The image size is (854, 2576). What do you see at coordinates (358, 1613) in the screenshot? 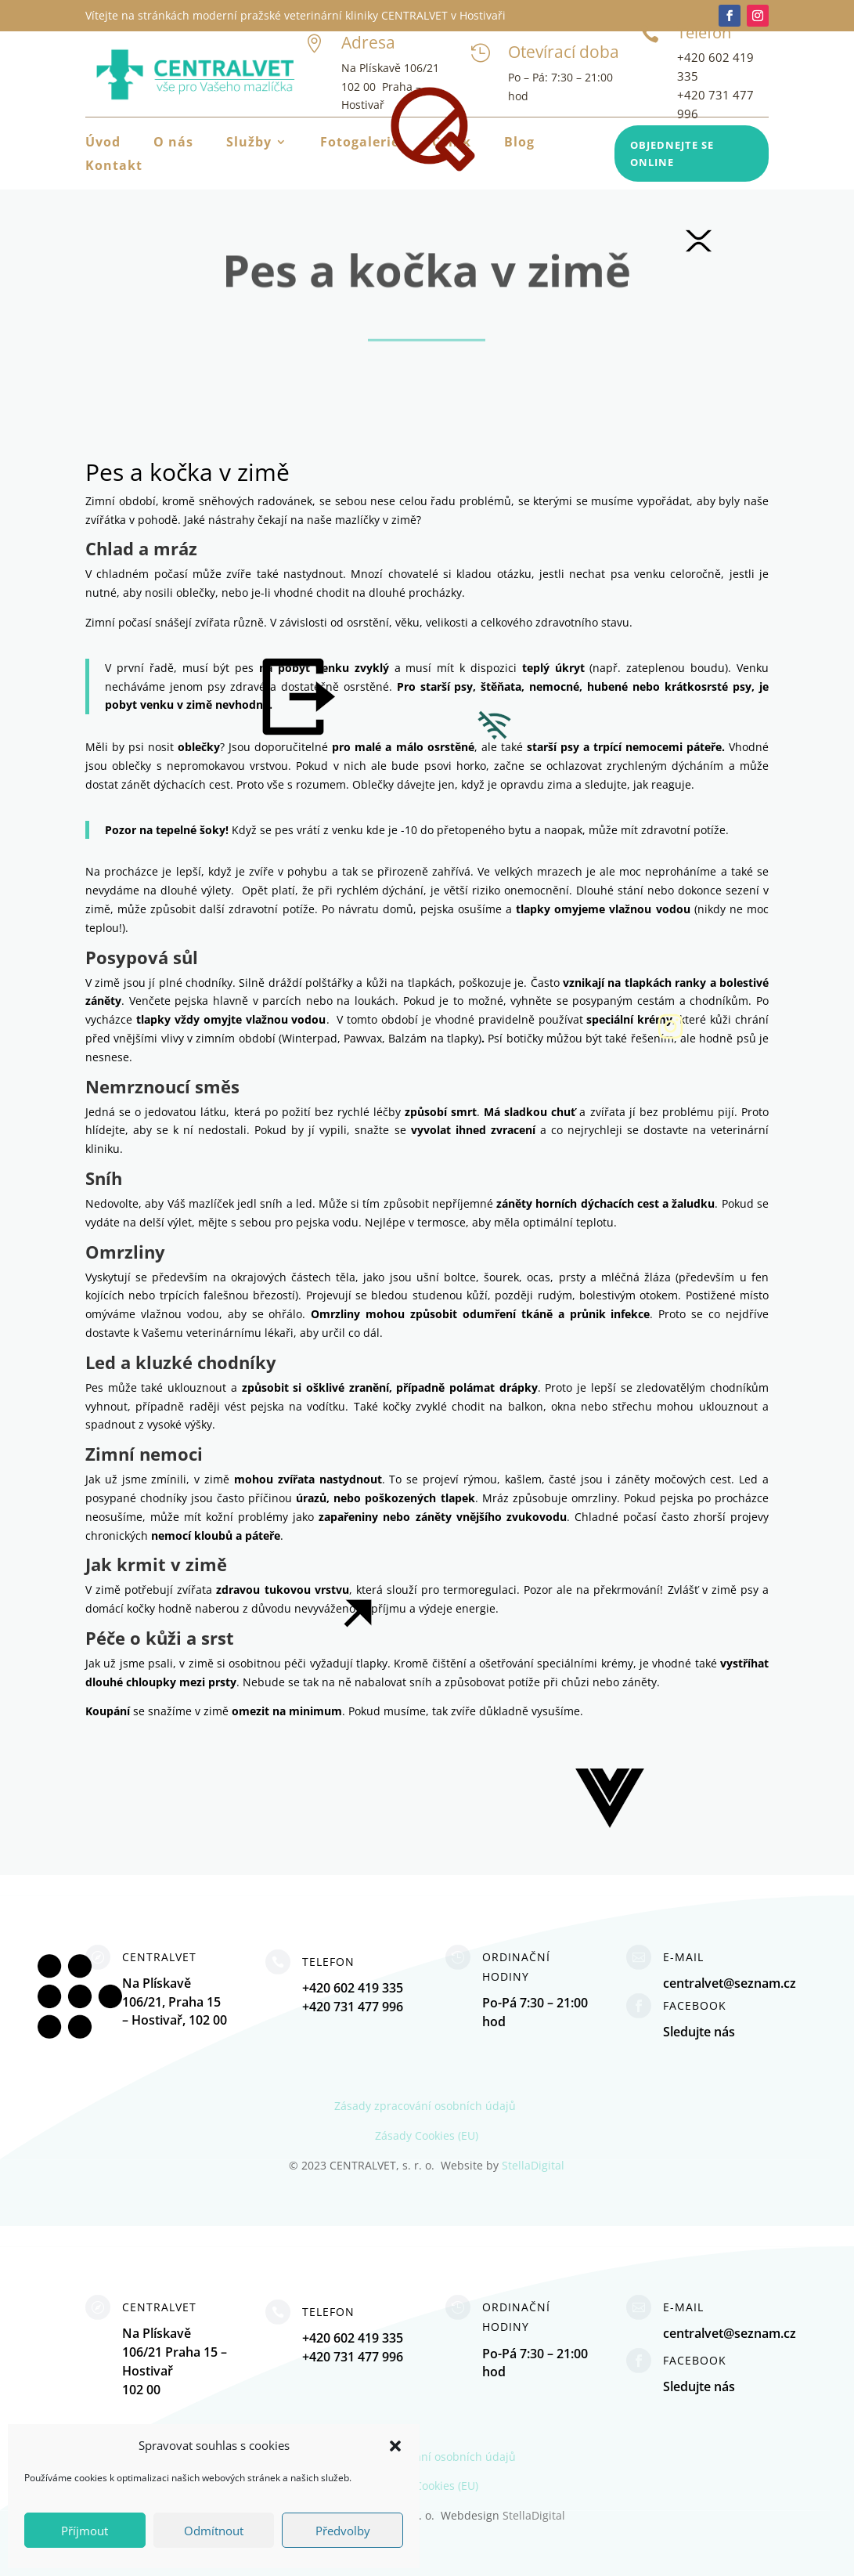
I see `open link in new tab or window` at bounding box center [358, 1613].